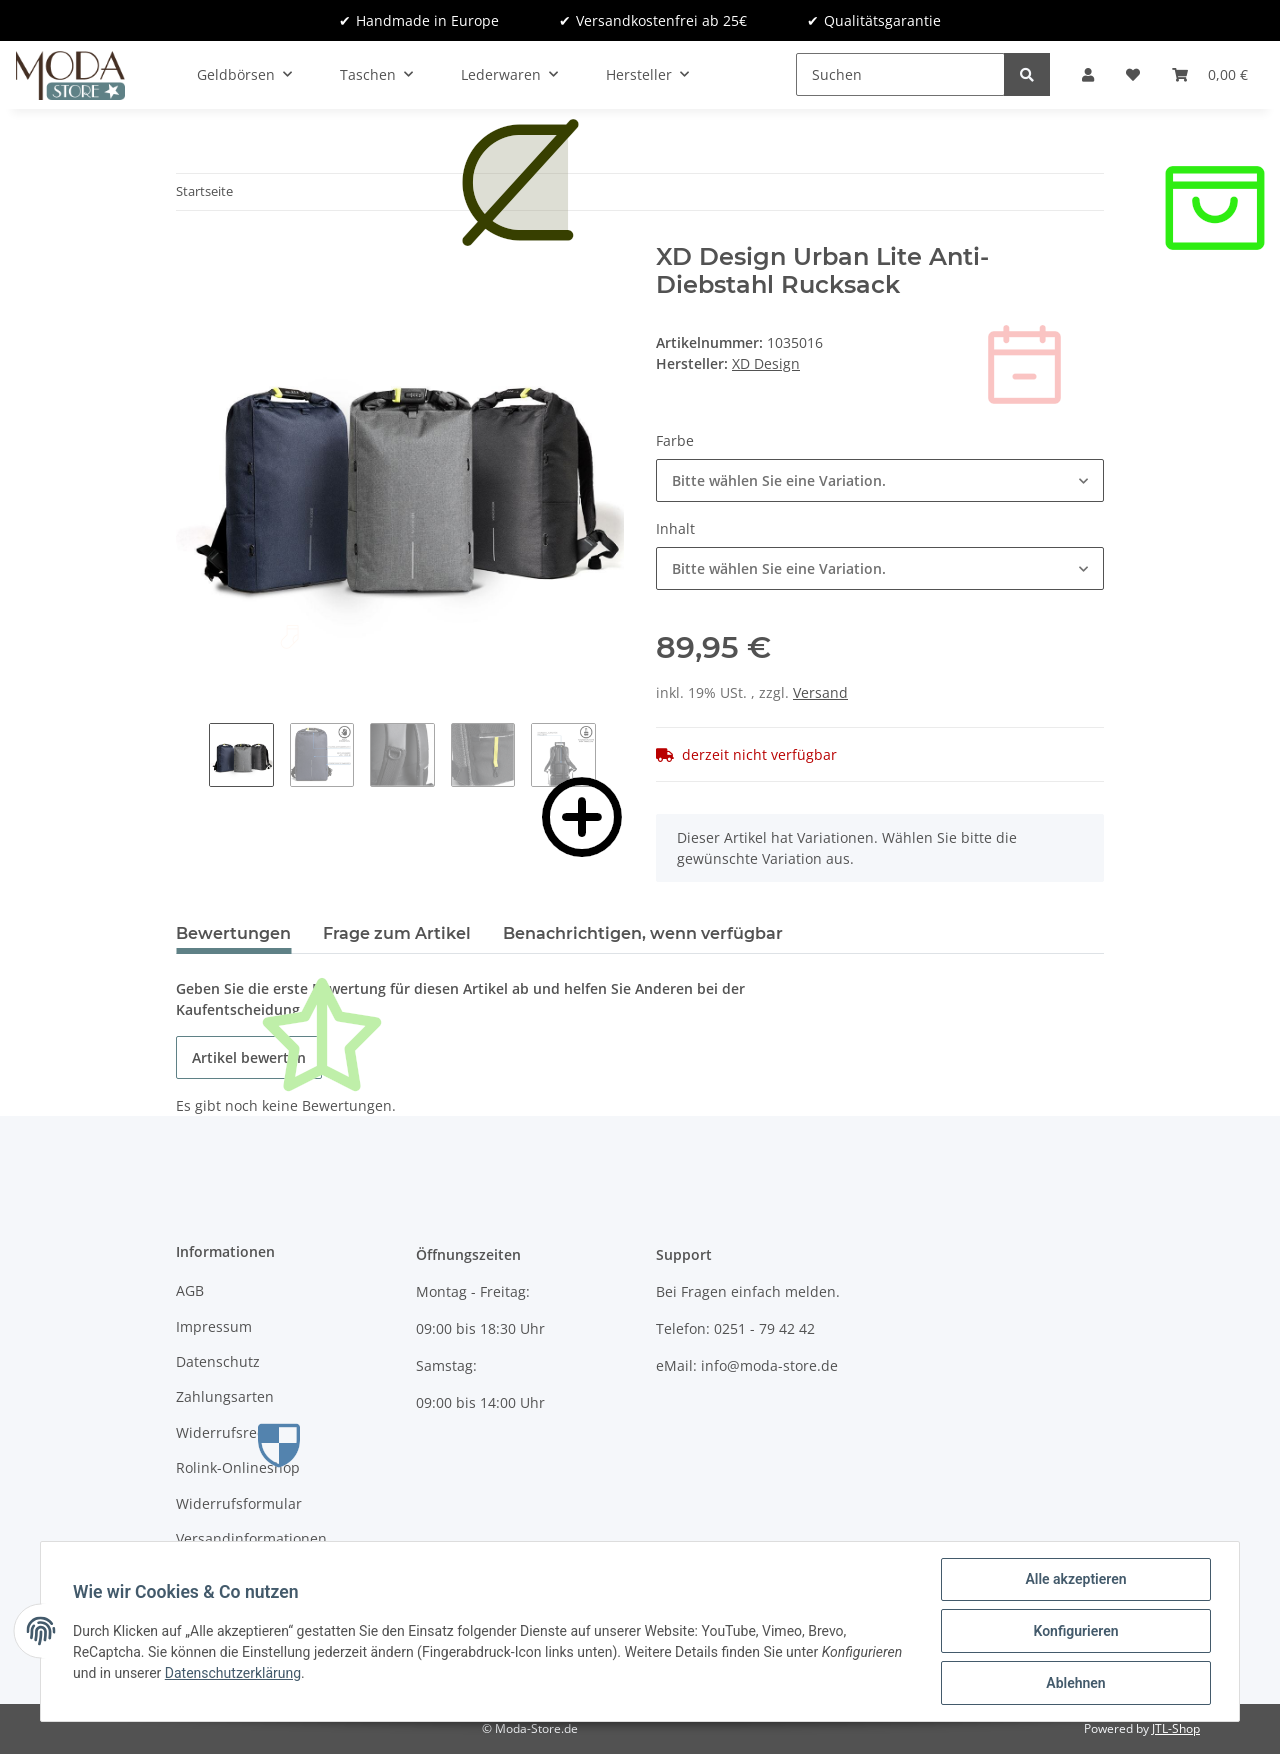  What do you see at coordinates (322, 1040) in the screenshot?
I see `indicates a partial or half-star rating` at bounding box center [322, 1040].